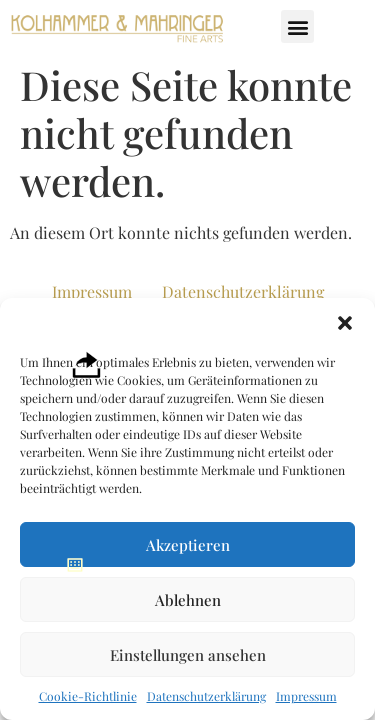 This screenshot has width=375, height=720. What do you see at coordinates (86, 365) in the screenshot?
I see `share content to another app or person` at bounding box center [86, 365].